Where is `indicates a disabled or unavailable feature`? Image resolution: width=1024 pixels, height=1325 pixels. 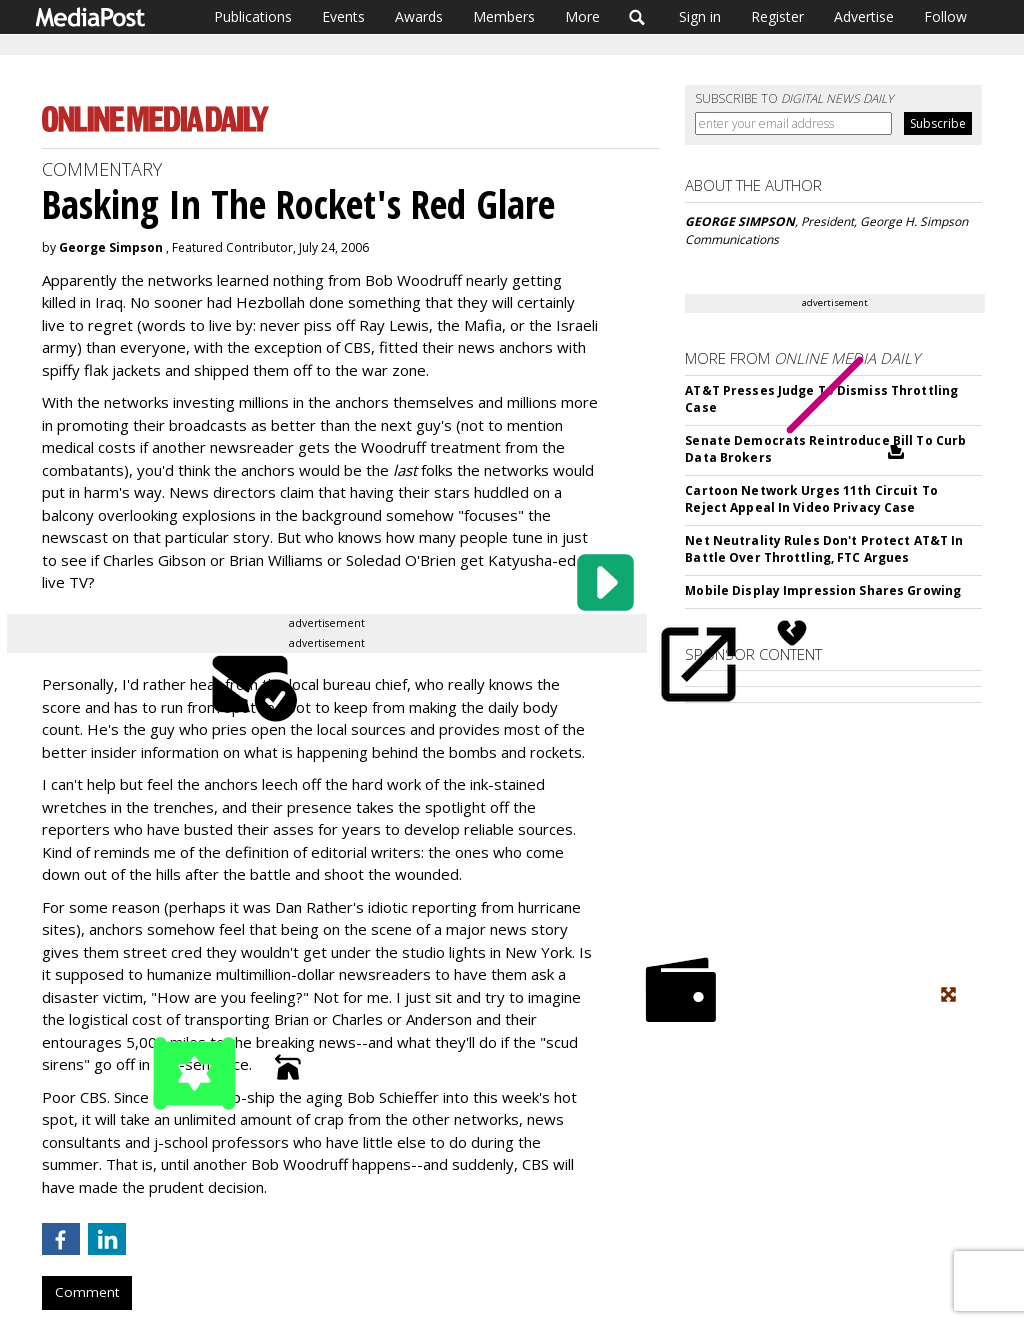 indicates a disabled or unavailable feature is located at coordinates (825, 395).